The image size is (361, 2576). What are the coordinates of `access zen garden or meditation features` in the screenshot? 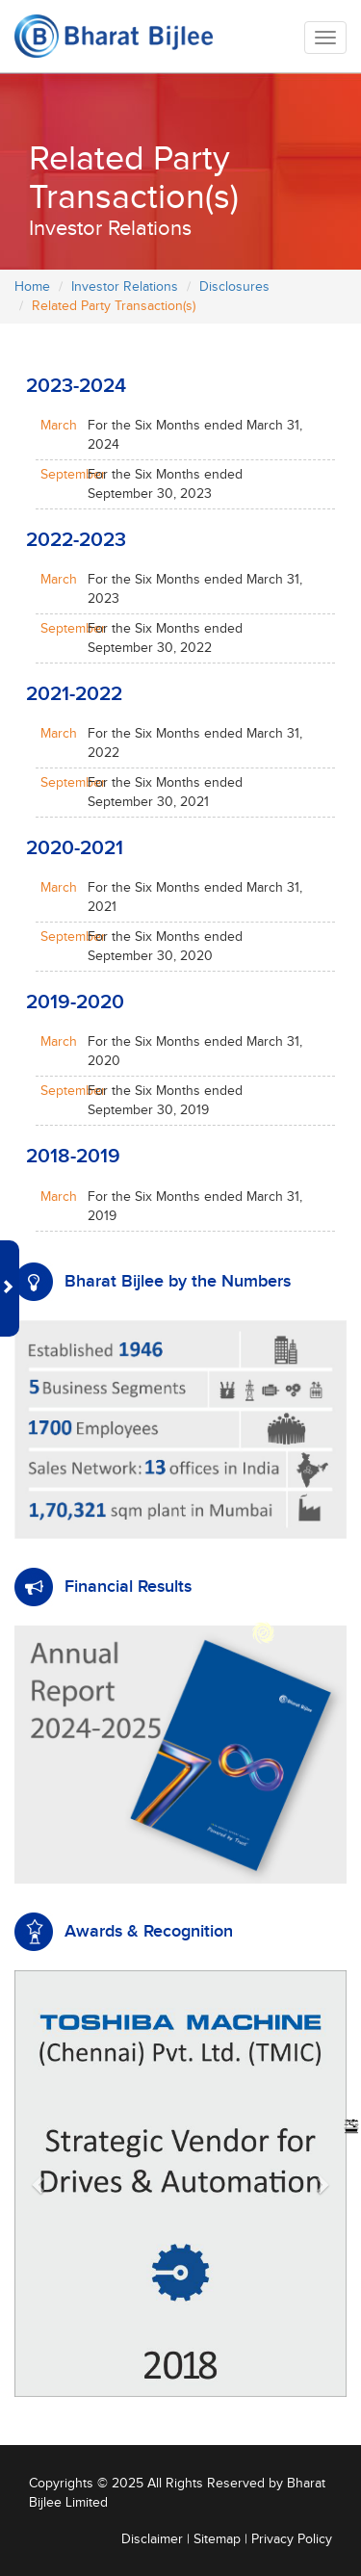 It's located at (351, 2126).